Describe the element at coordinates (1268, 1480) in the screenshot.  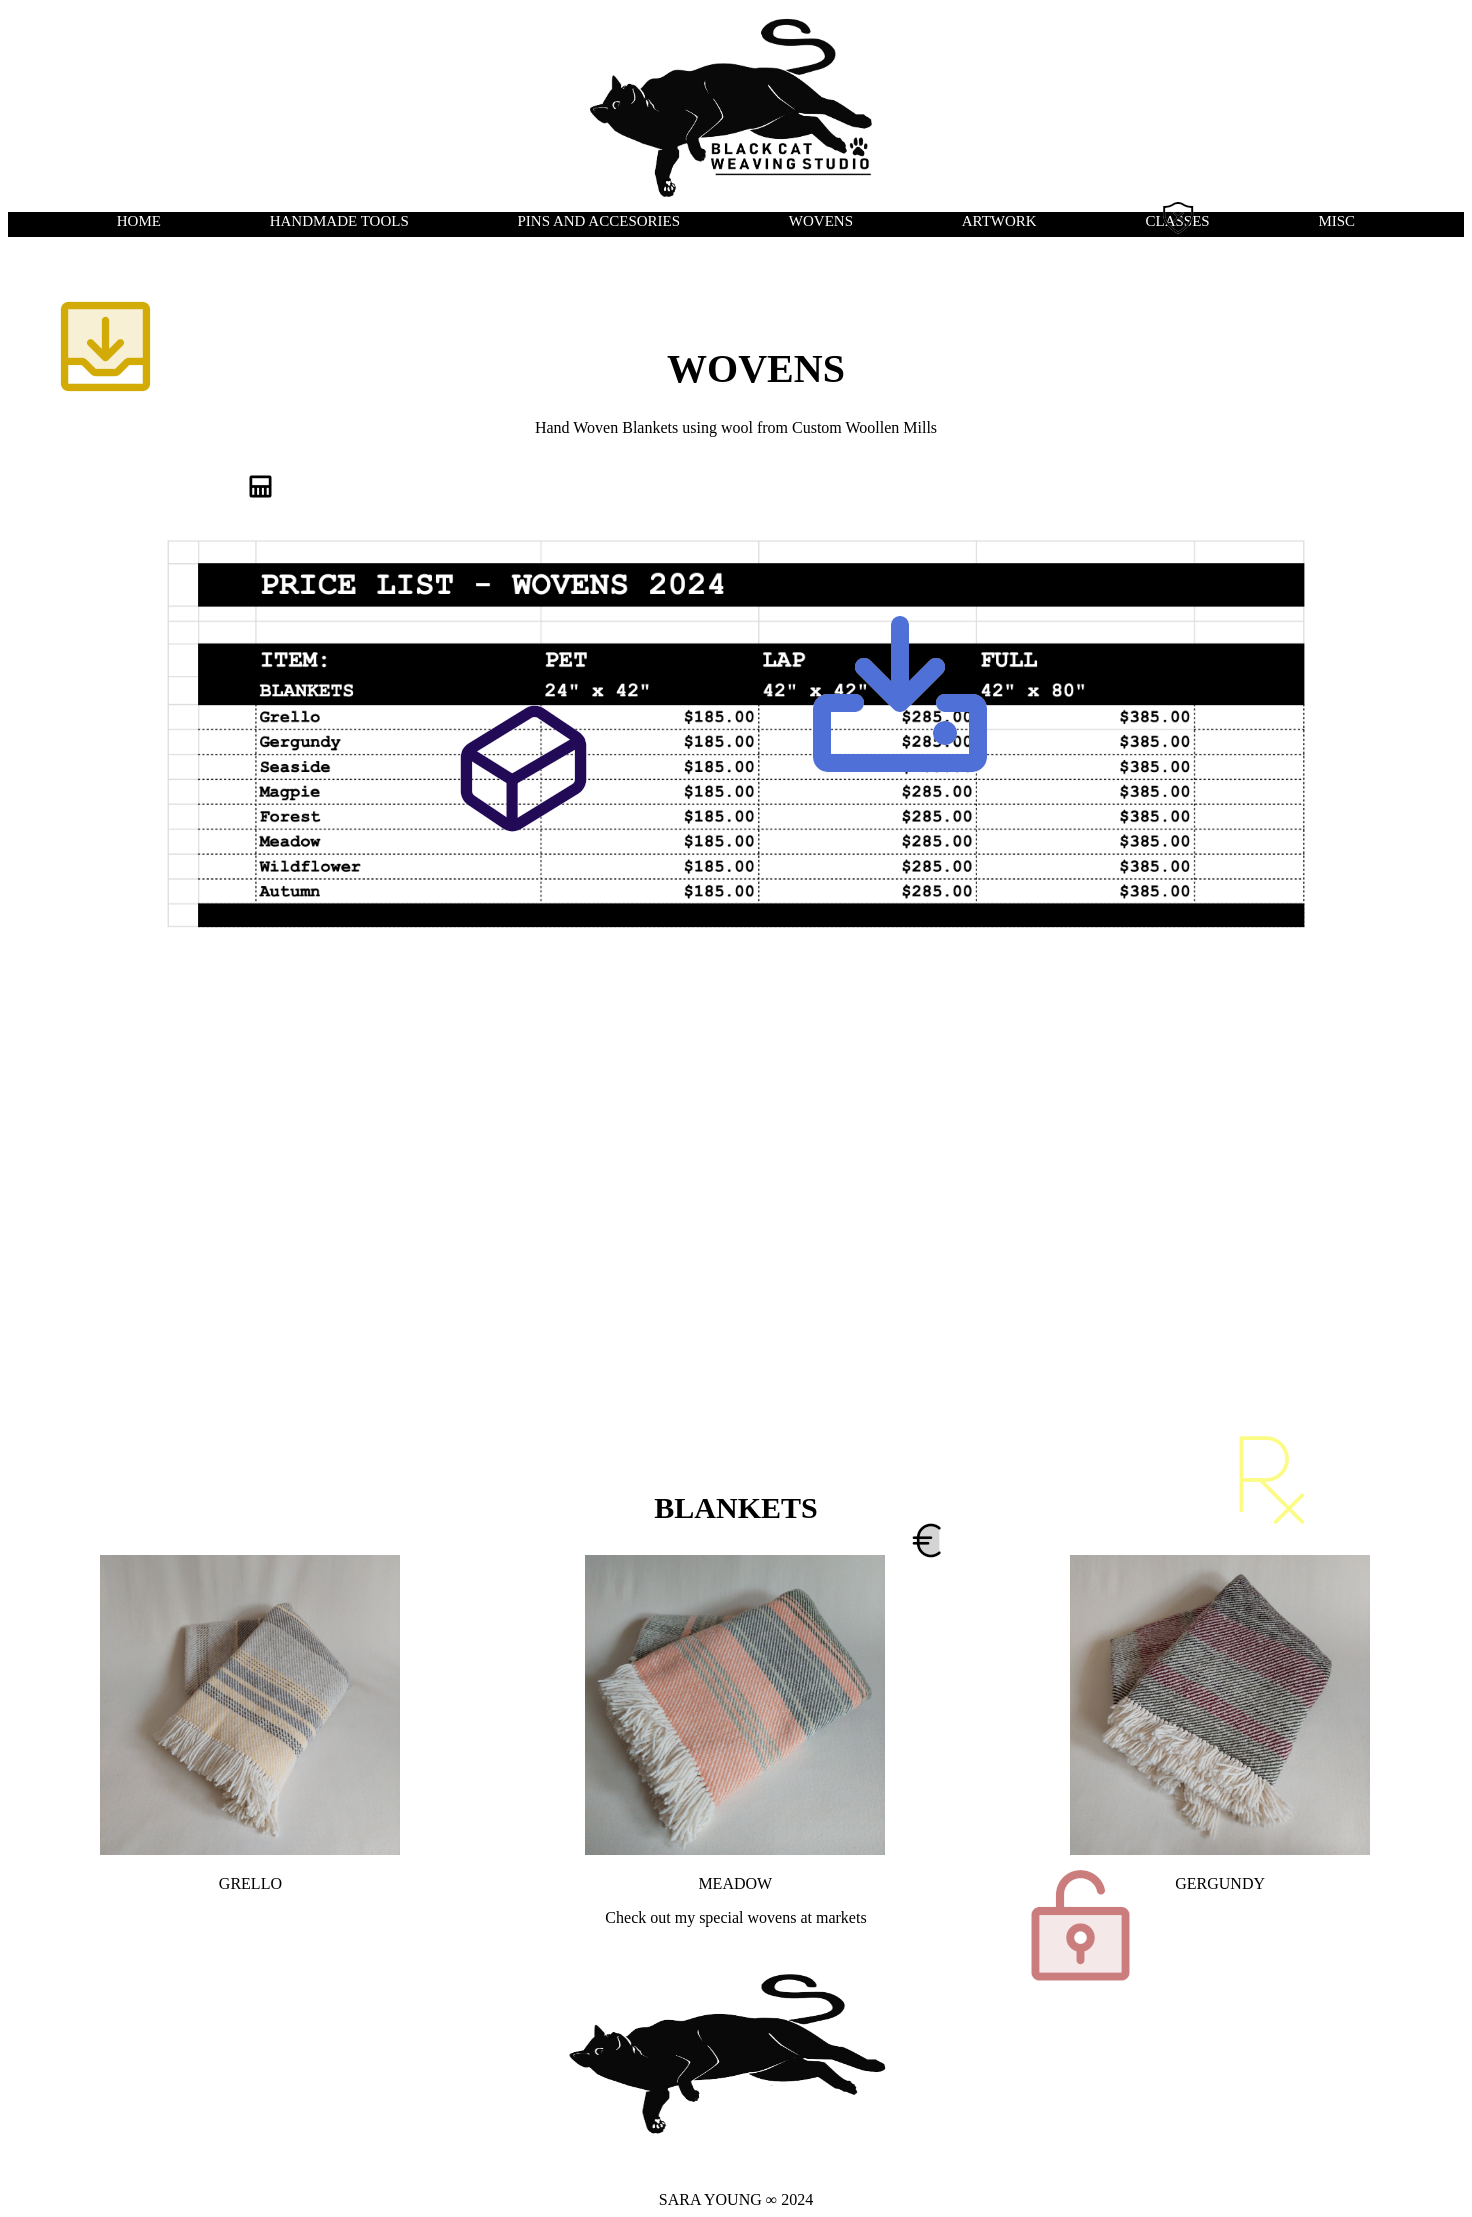
I see `view prescription details` at that location.